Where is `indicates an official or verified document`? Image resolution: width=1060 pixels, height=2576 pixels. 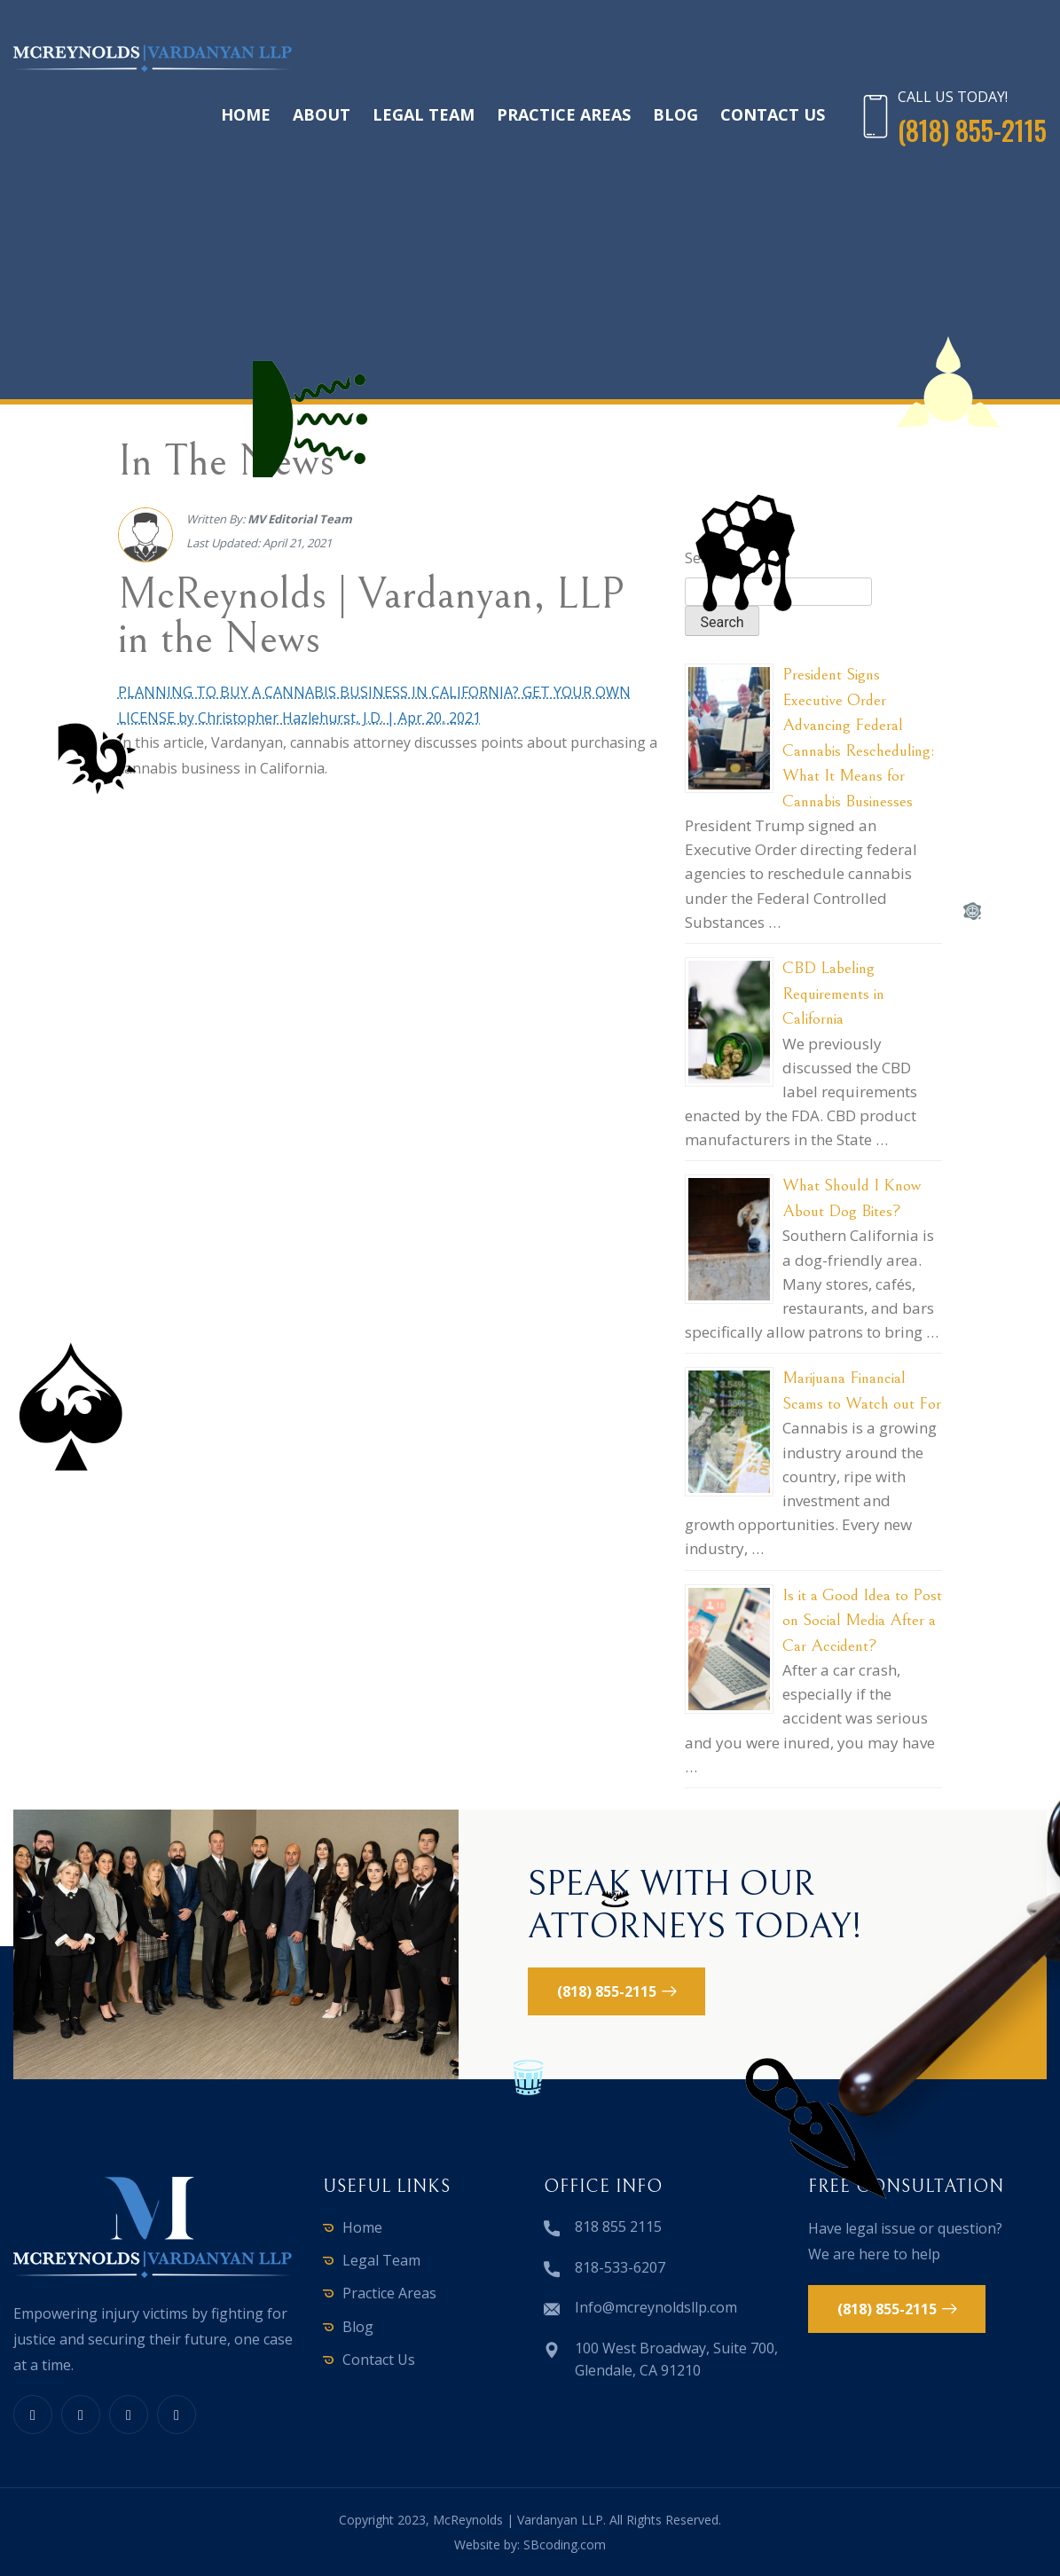 indicates an official or verified document is located at coordinates (972, 911).